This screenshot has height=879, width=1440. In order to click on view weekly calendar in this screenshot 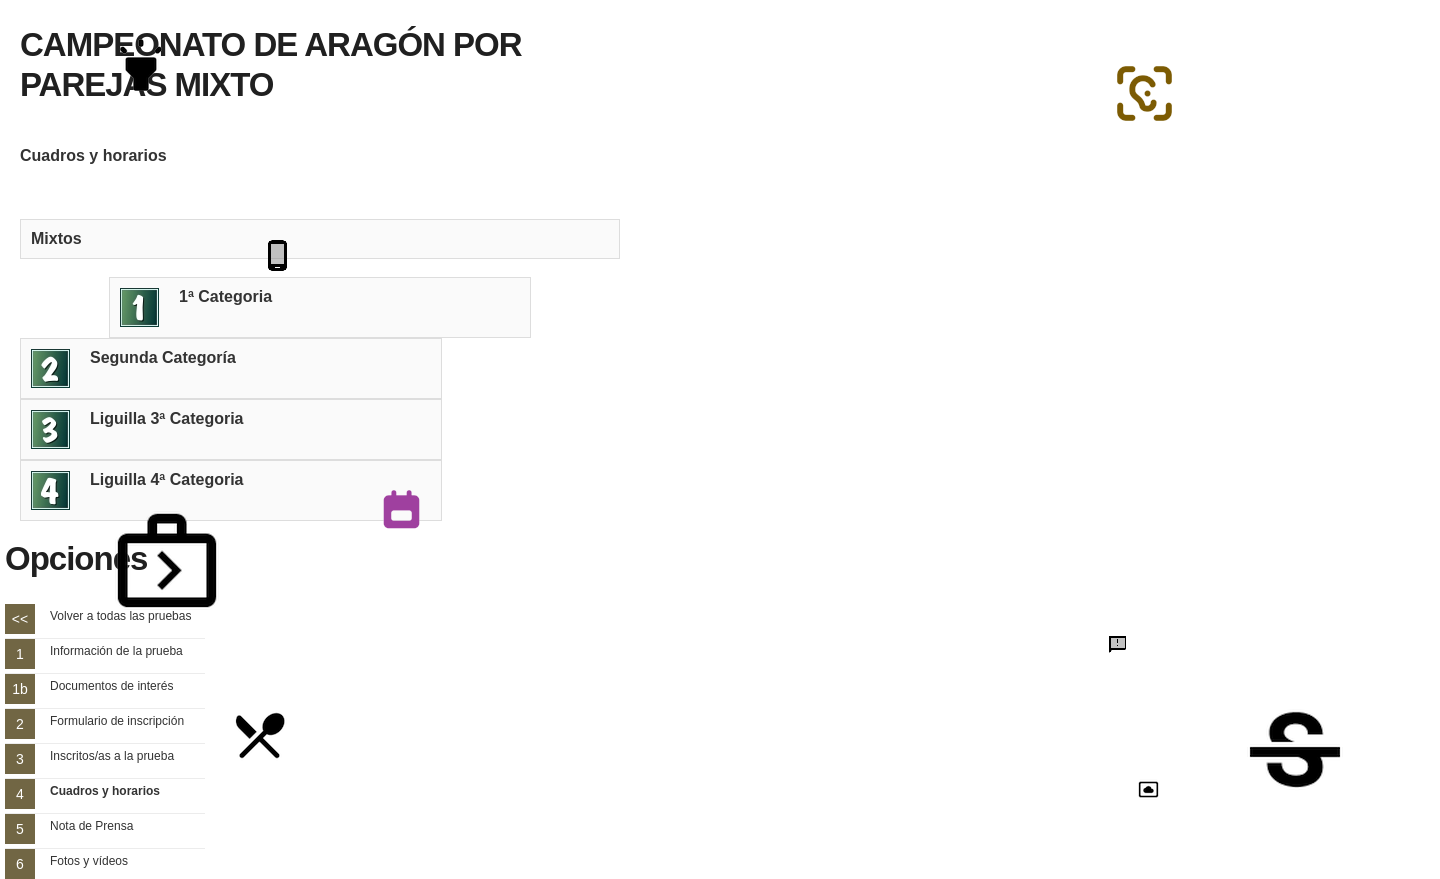, I will do `click(401, 510)`.